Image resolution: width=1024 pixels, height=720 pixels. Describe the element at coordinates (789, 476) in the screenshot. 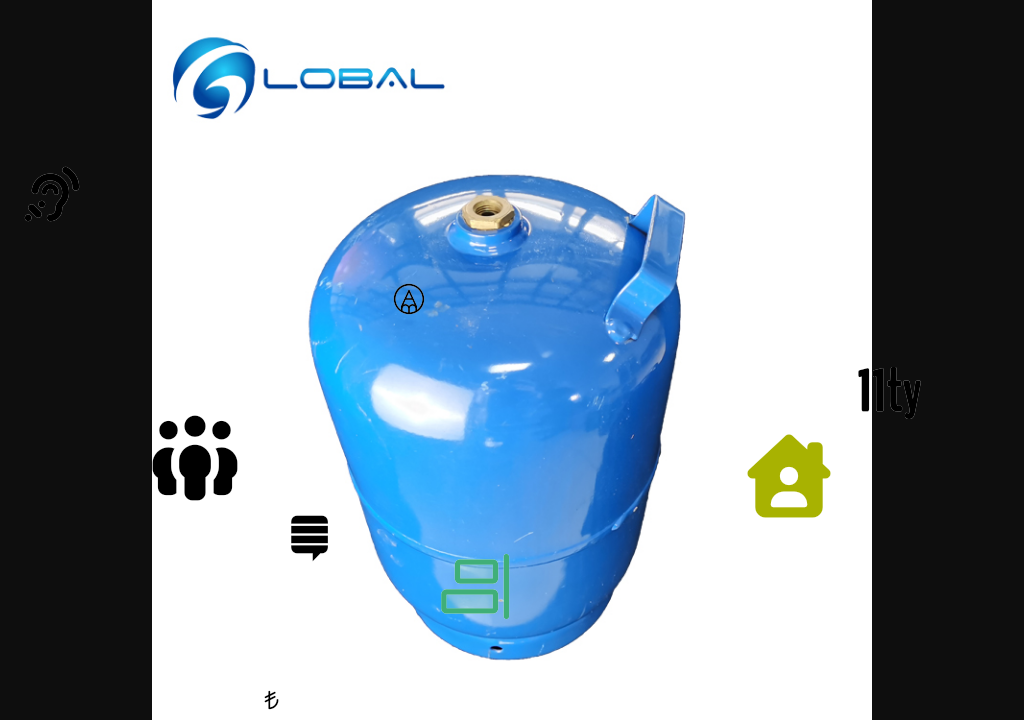

I see `view home or family account settings` at that location.